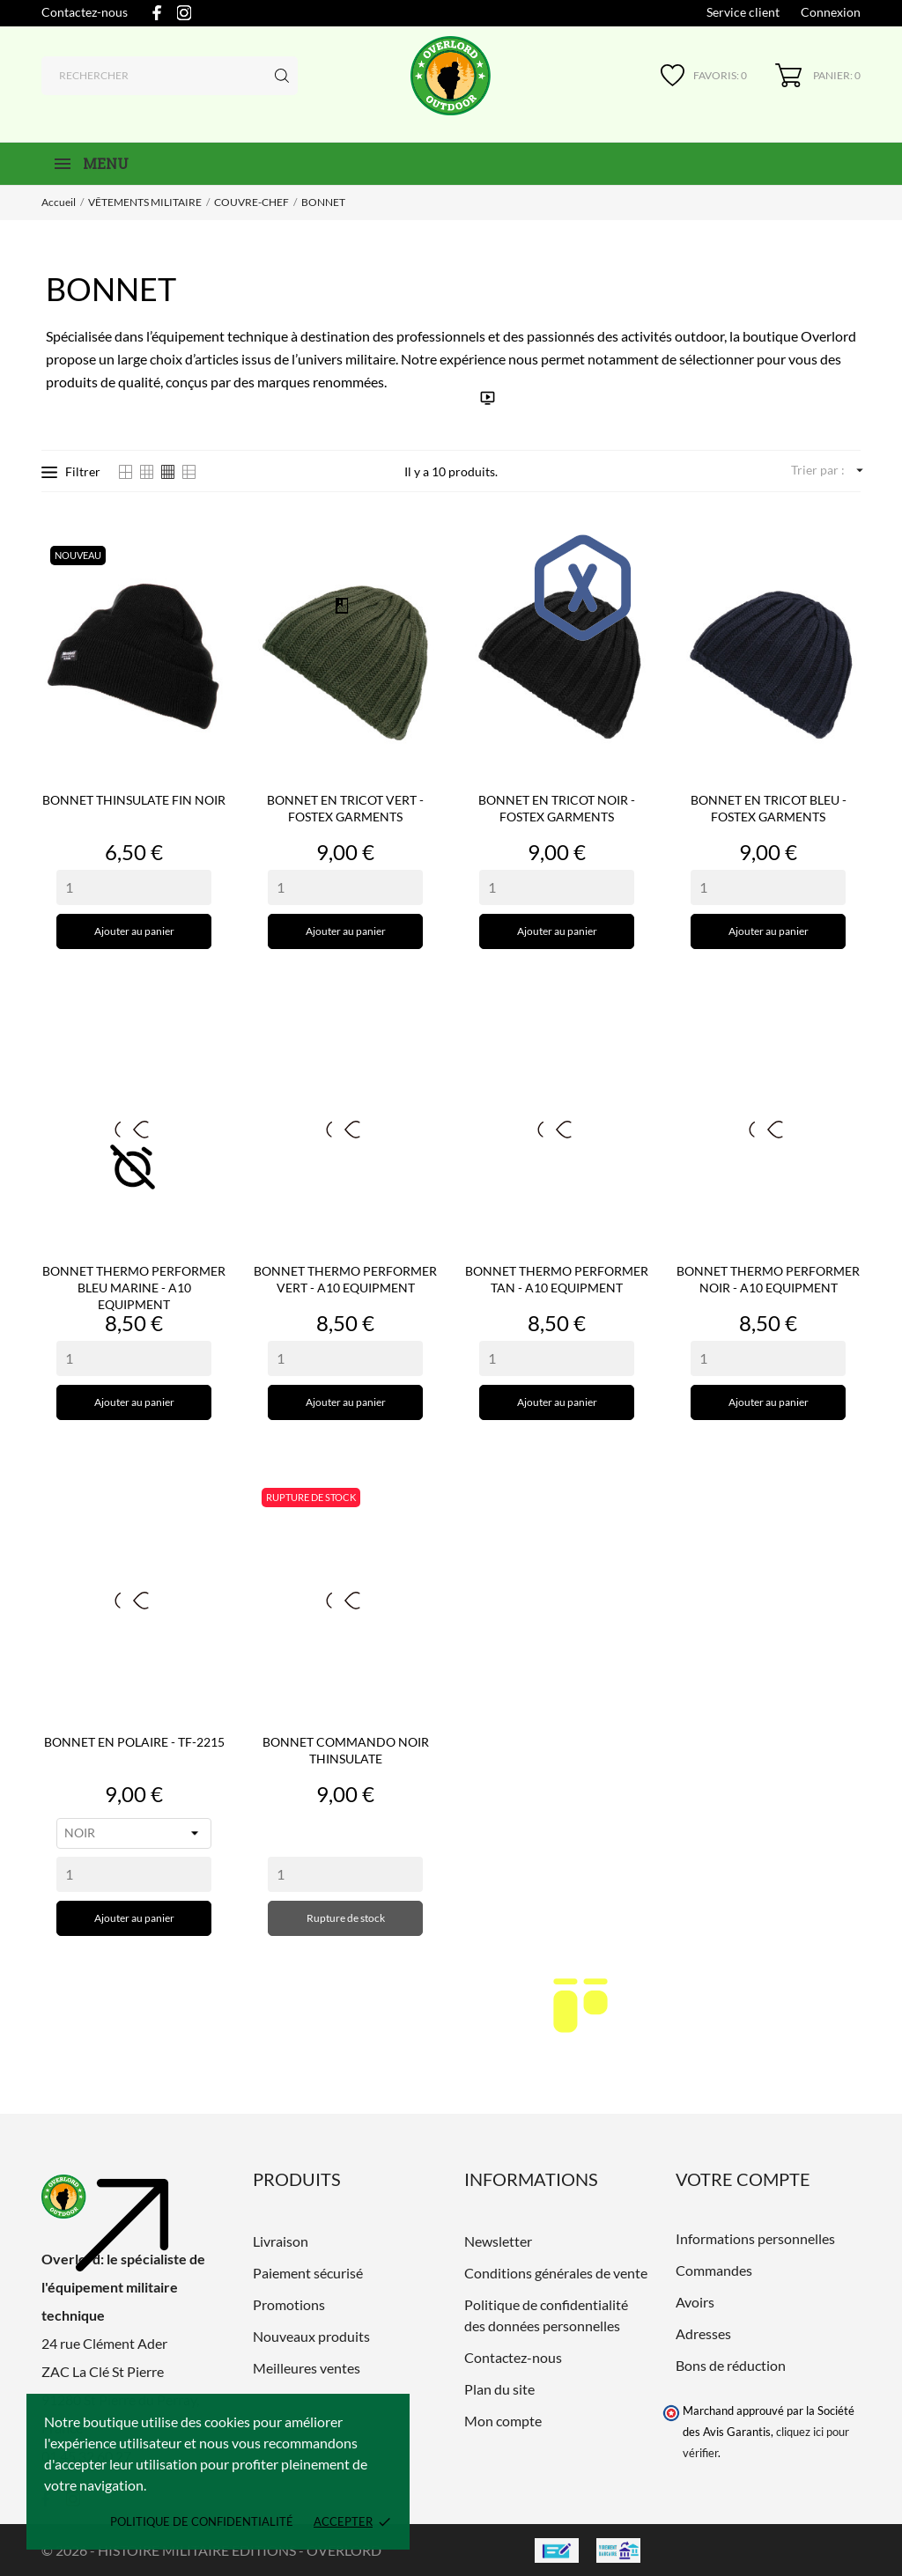  Describe the element at coordinates (342, 606) in the screenshot. I see `open your library or reading list` at that location.